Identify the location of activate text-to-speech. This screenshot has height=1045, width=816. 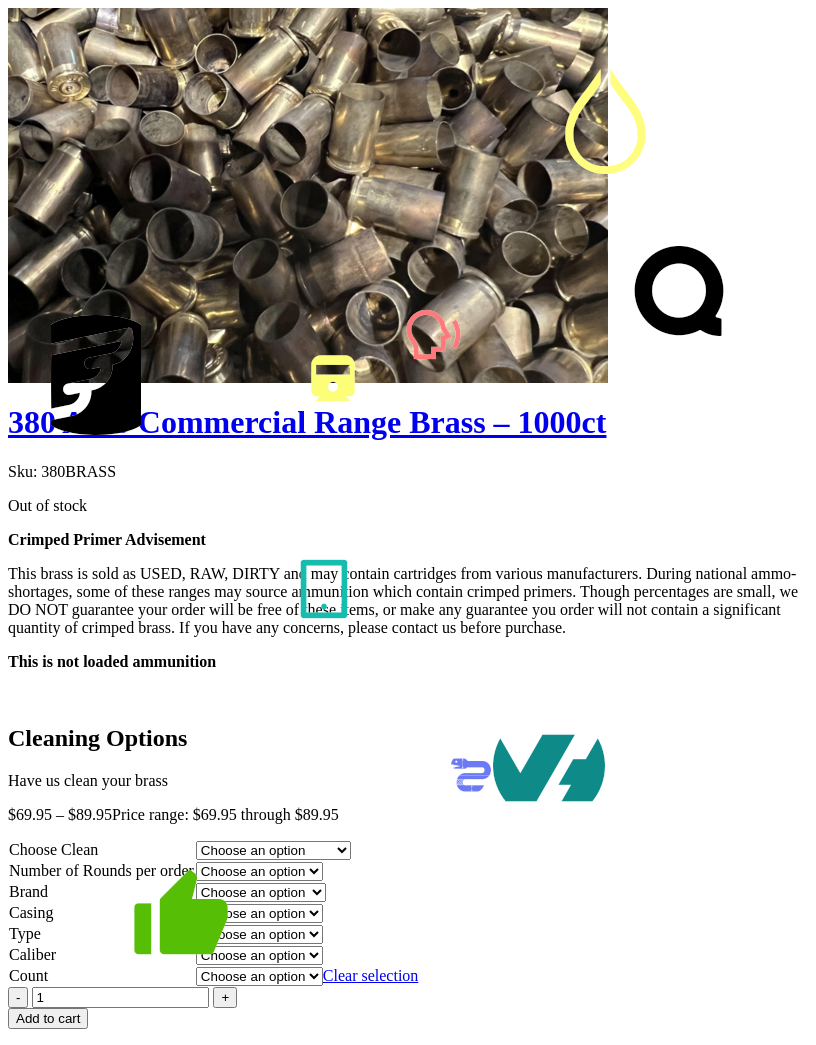
(433, 334).